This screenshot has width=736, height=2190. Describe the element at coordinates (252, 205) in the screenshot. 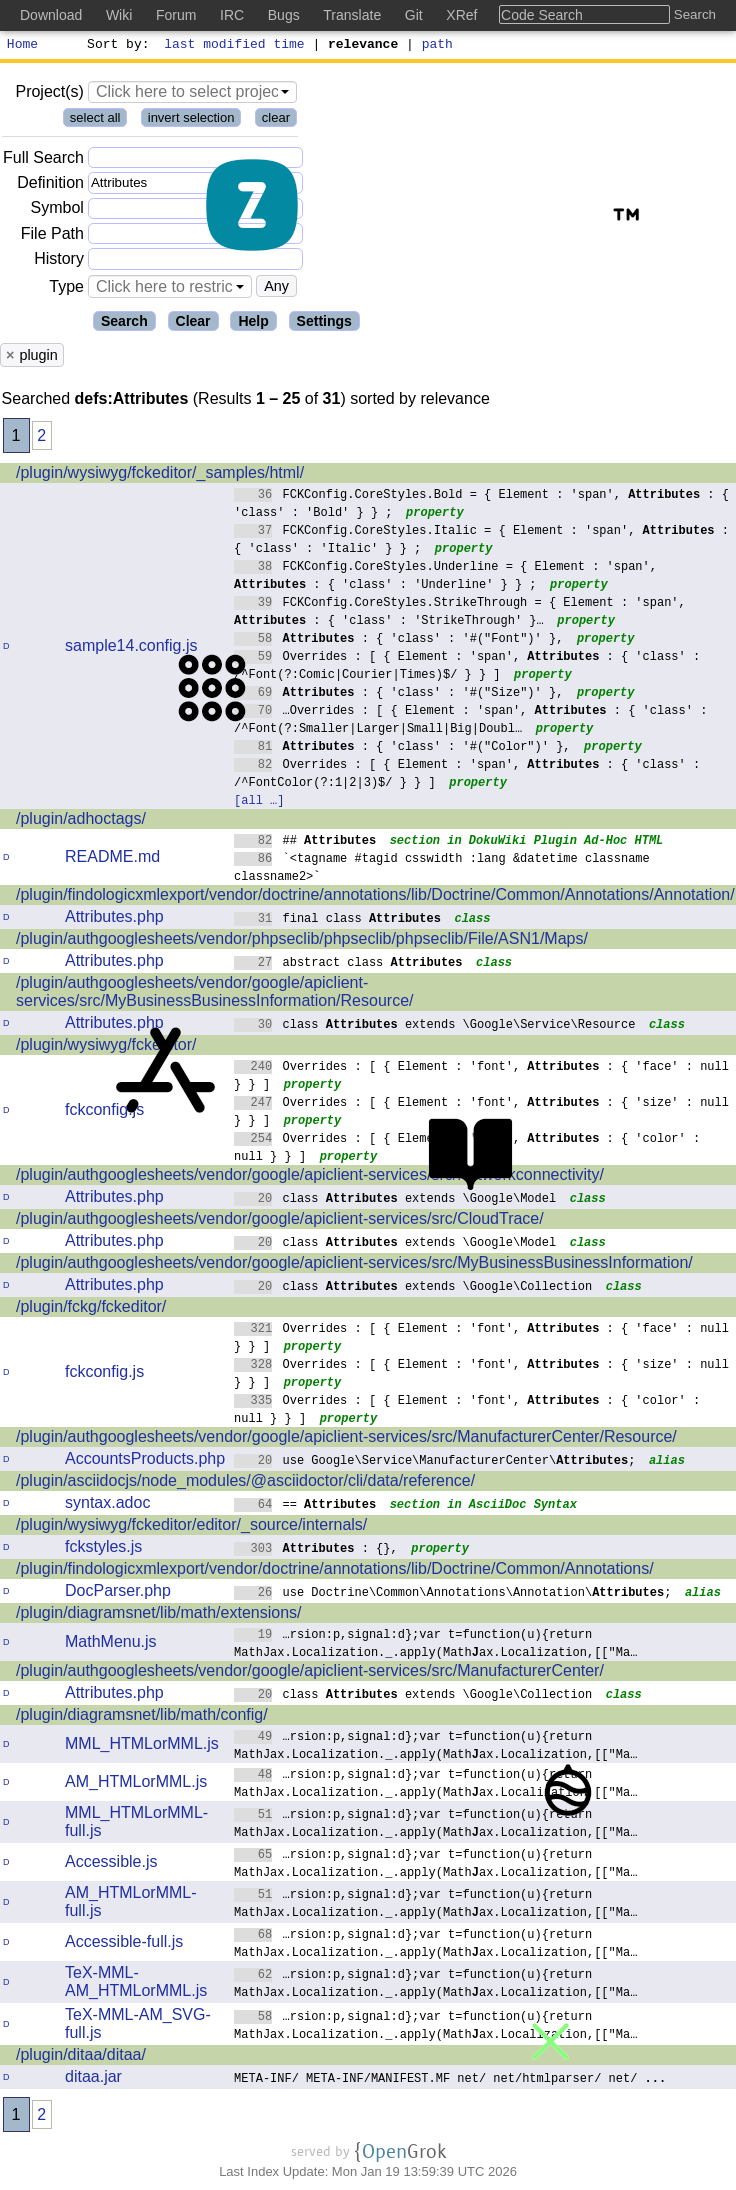

I see `app icon for a service or brand starting with "Z"` at that location.